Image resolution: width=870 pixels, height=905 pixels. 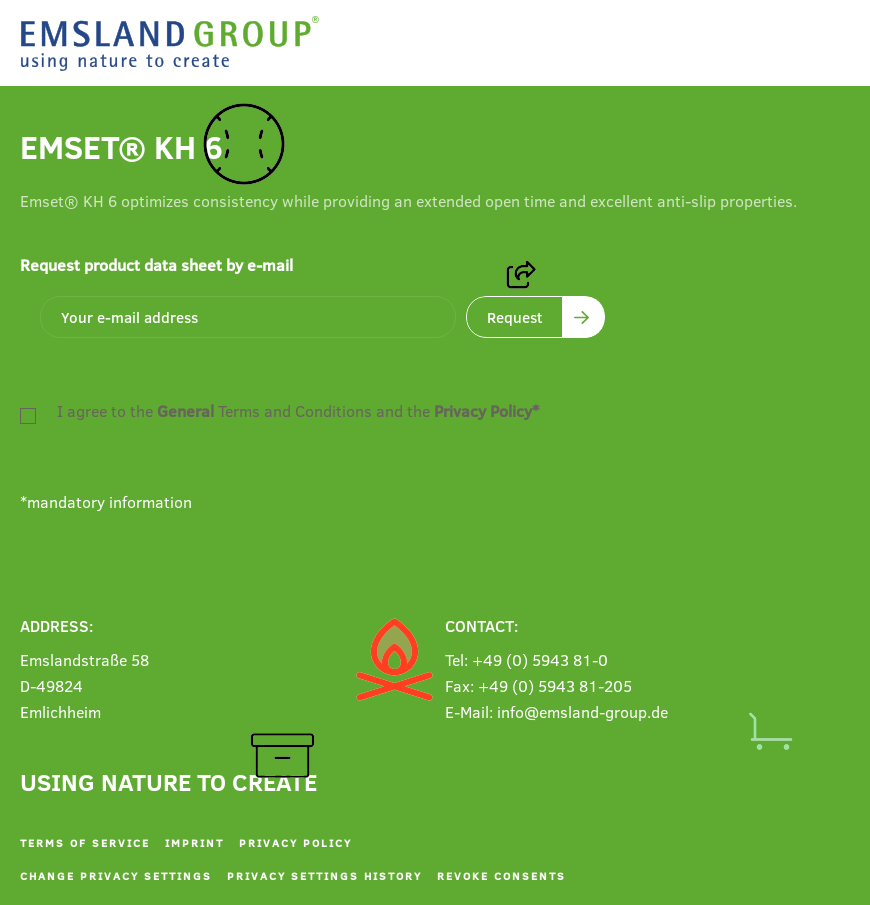 I want to click on view baseball scores or stats, so click(x=244, y=144).